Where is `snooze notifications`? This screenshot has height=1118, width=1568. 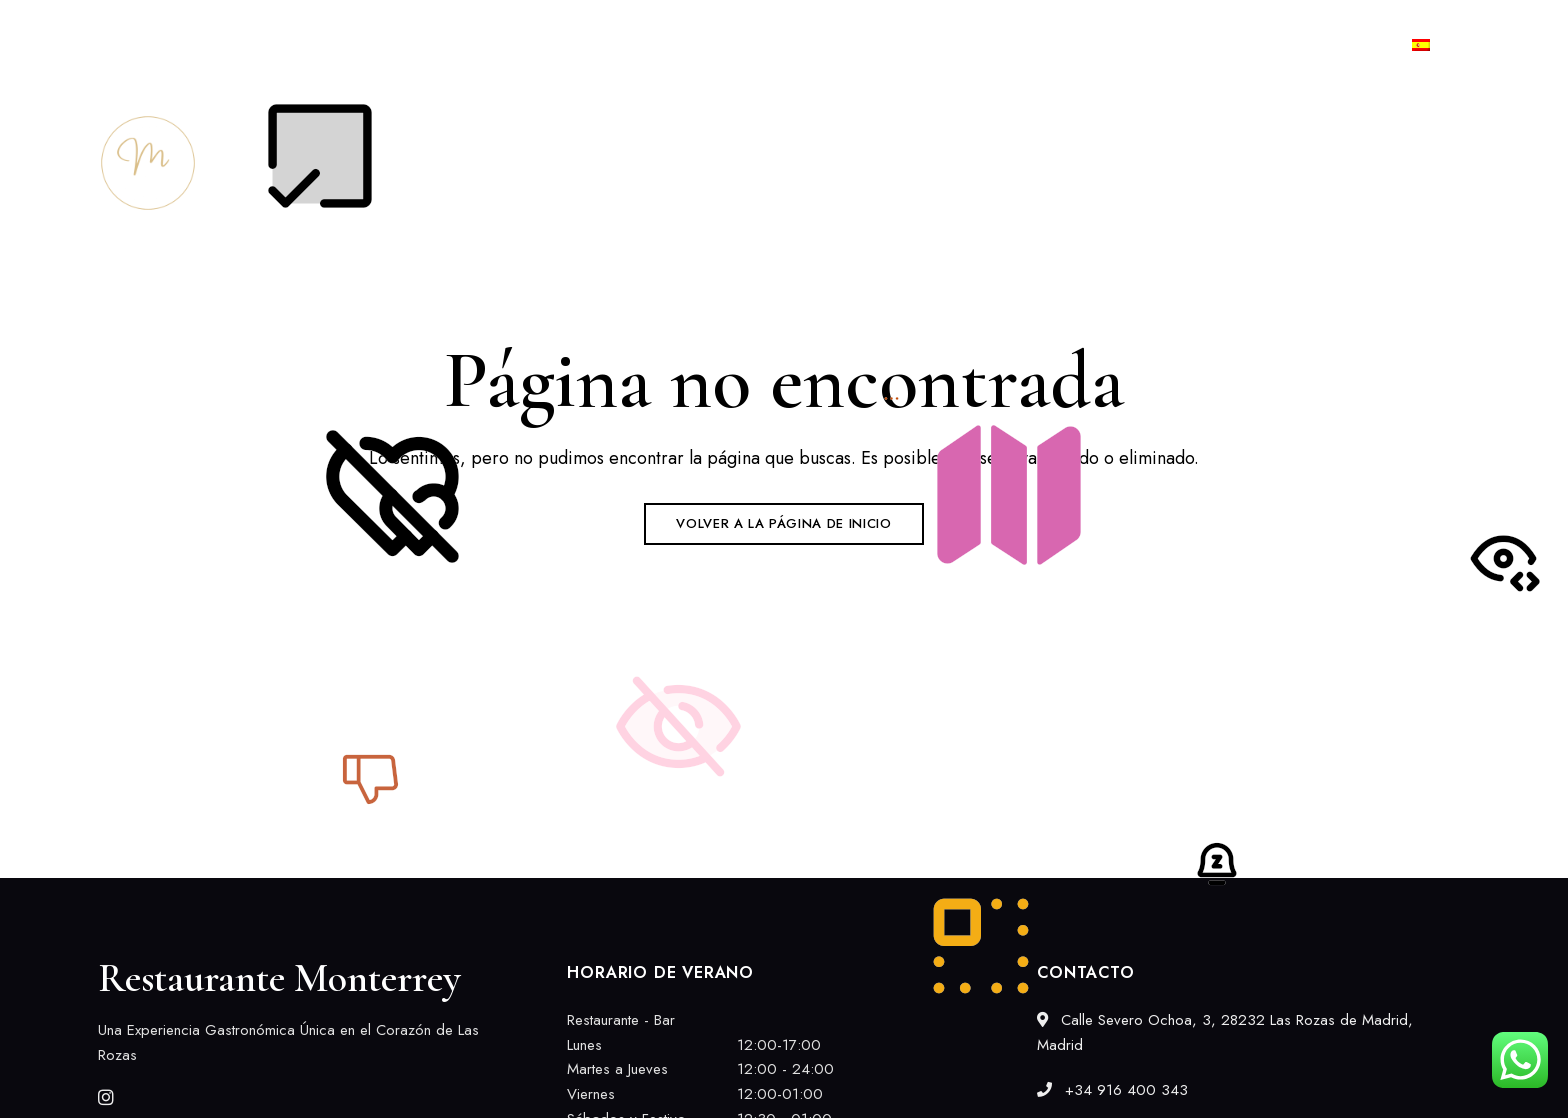 snooze notifications is located at coordinates (1217, 864).